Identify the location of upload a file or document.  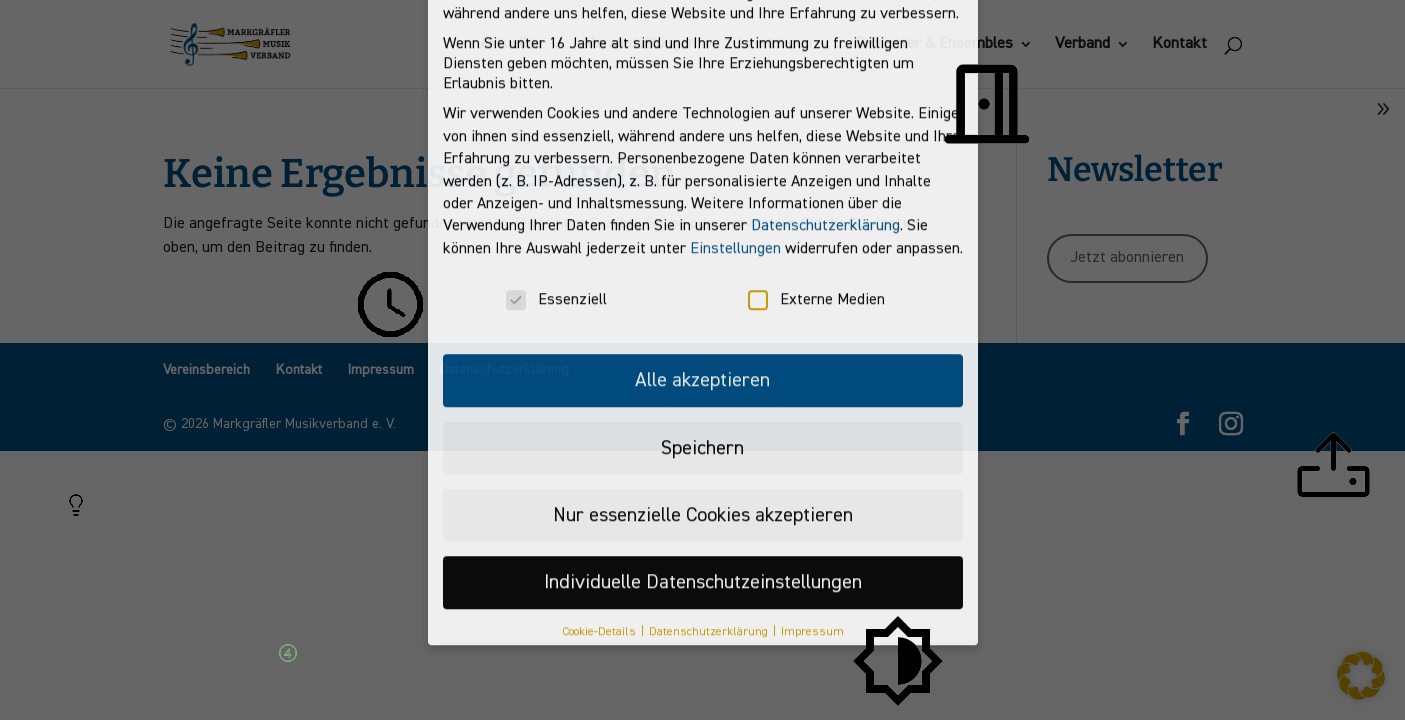
(1333, 468).